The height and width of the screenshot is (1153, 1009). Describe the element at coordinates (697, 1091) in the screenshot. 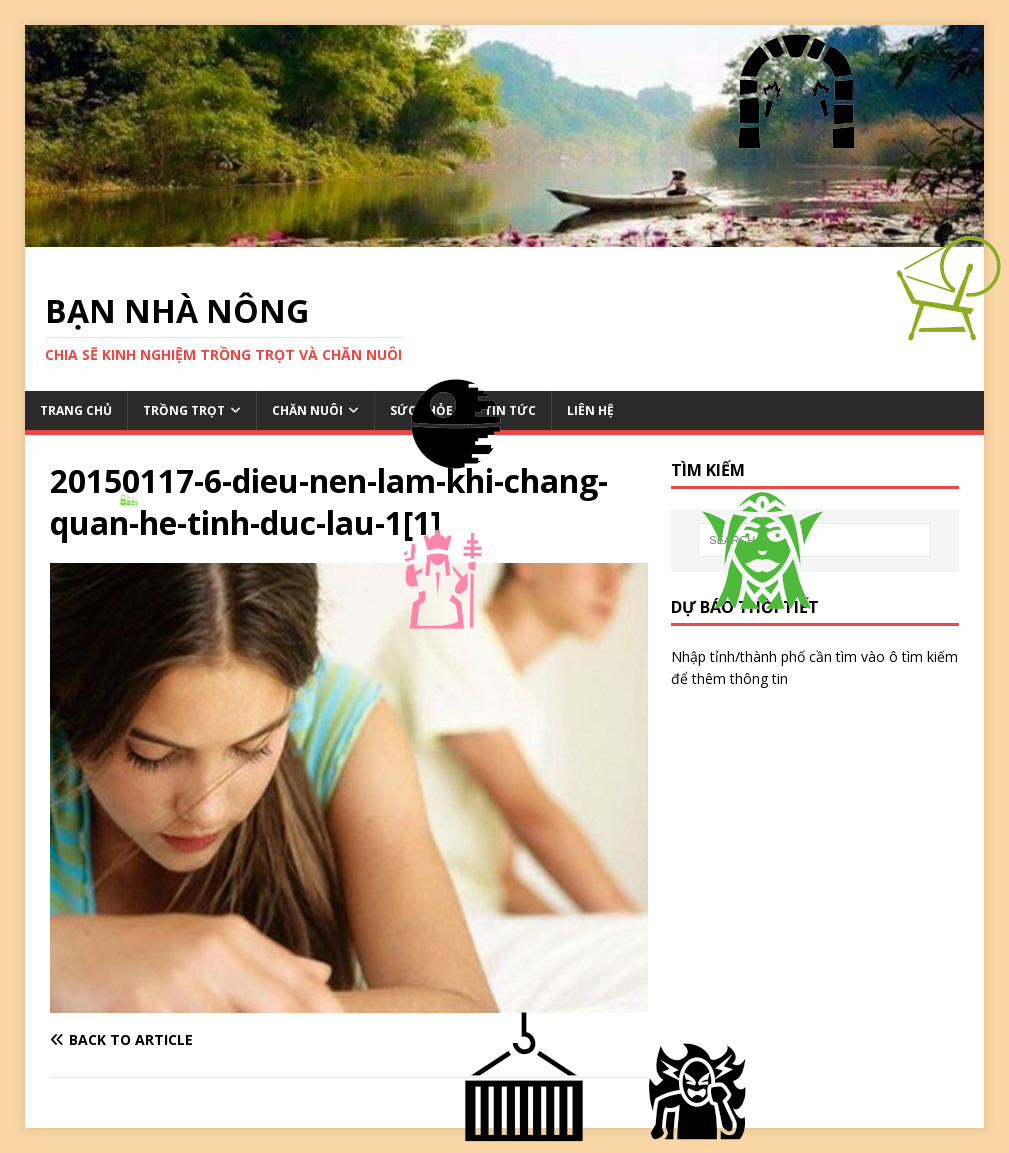

I see `activate enrage ability or berserk mode` at that location.